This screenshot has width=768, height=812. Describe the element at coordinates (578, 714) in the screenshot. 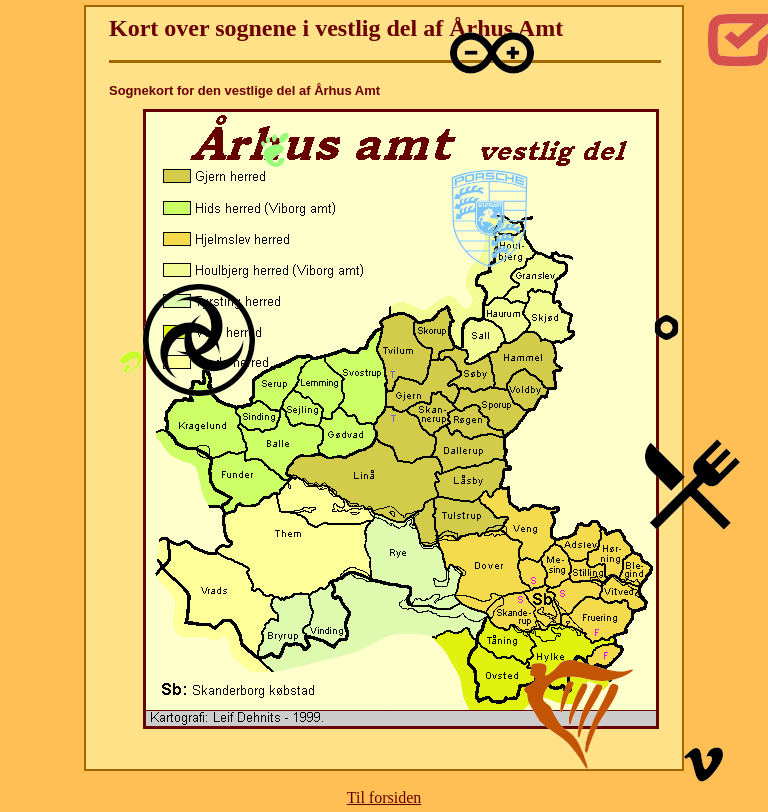

I see `open the Ryanair app` at that location.